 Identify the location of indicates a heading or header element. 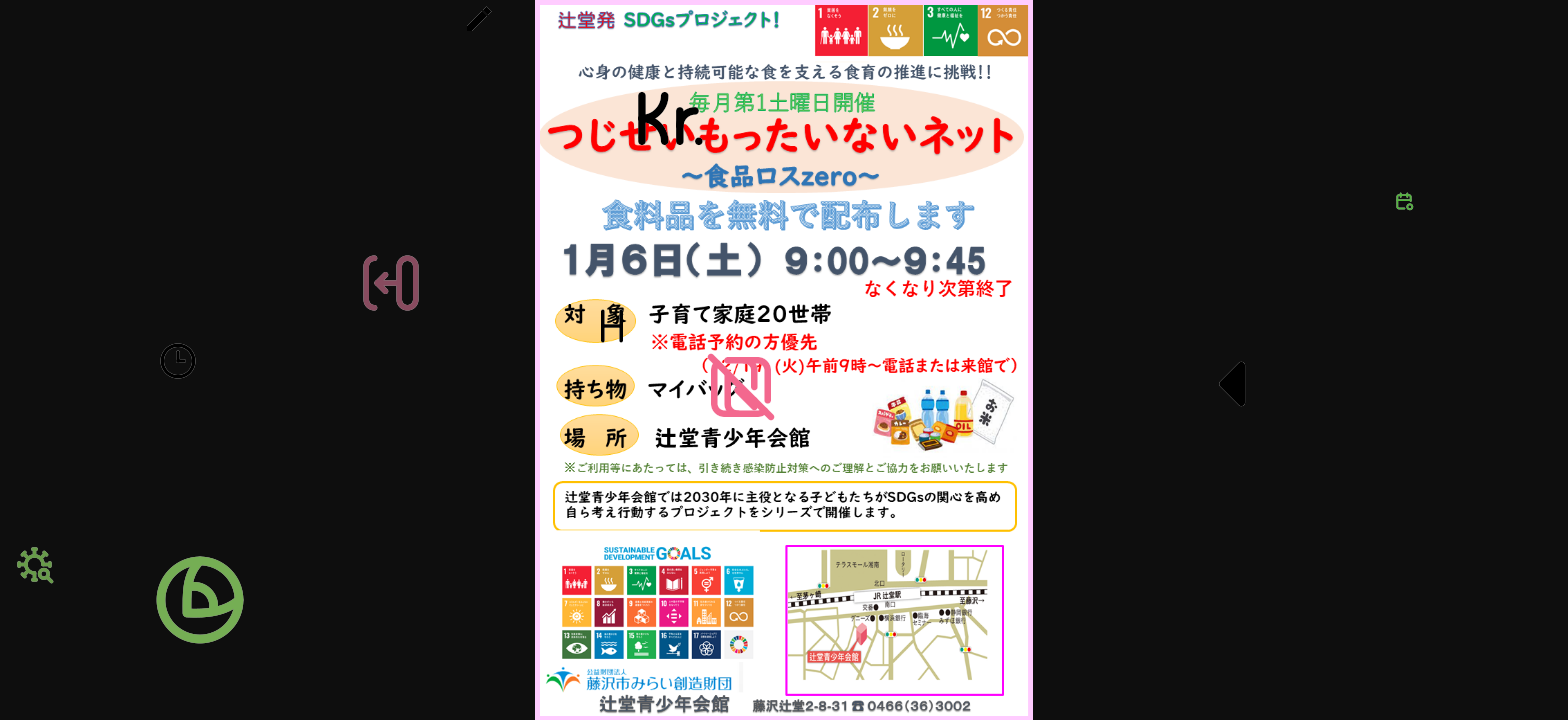
(612, 326).